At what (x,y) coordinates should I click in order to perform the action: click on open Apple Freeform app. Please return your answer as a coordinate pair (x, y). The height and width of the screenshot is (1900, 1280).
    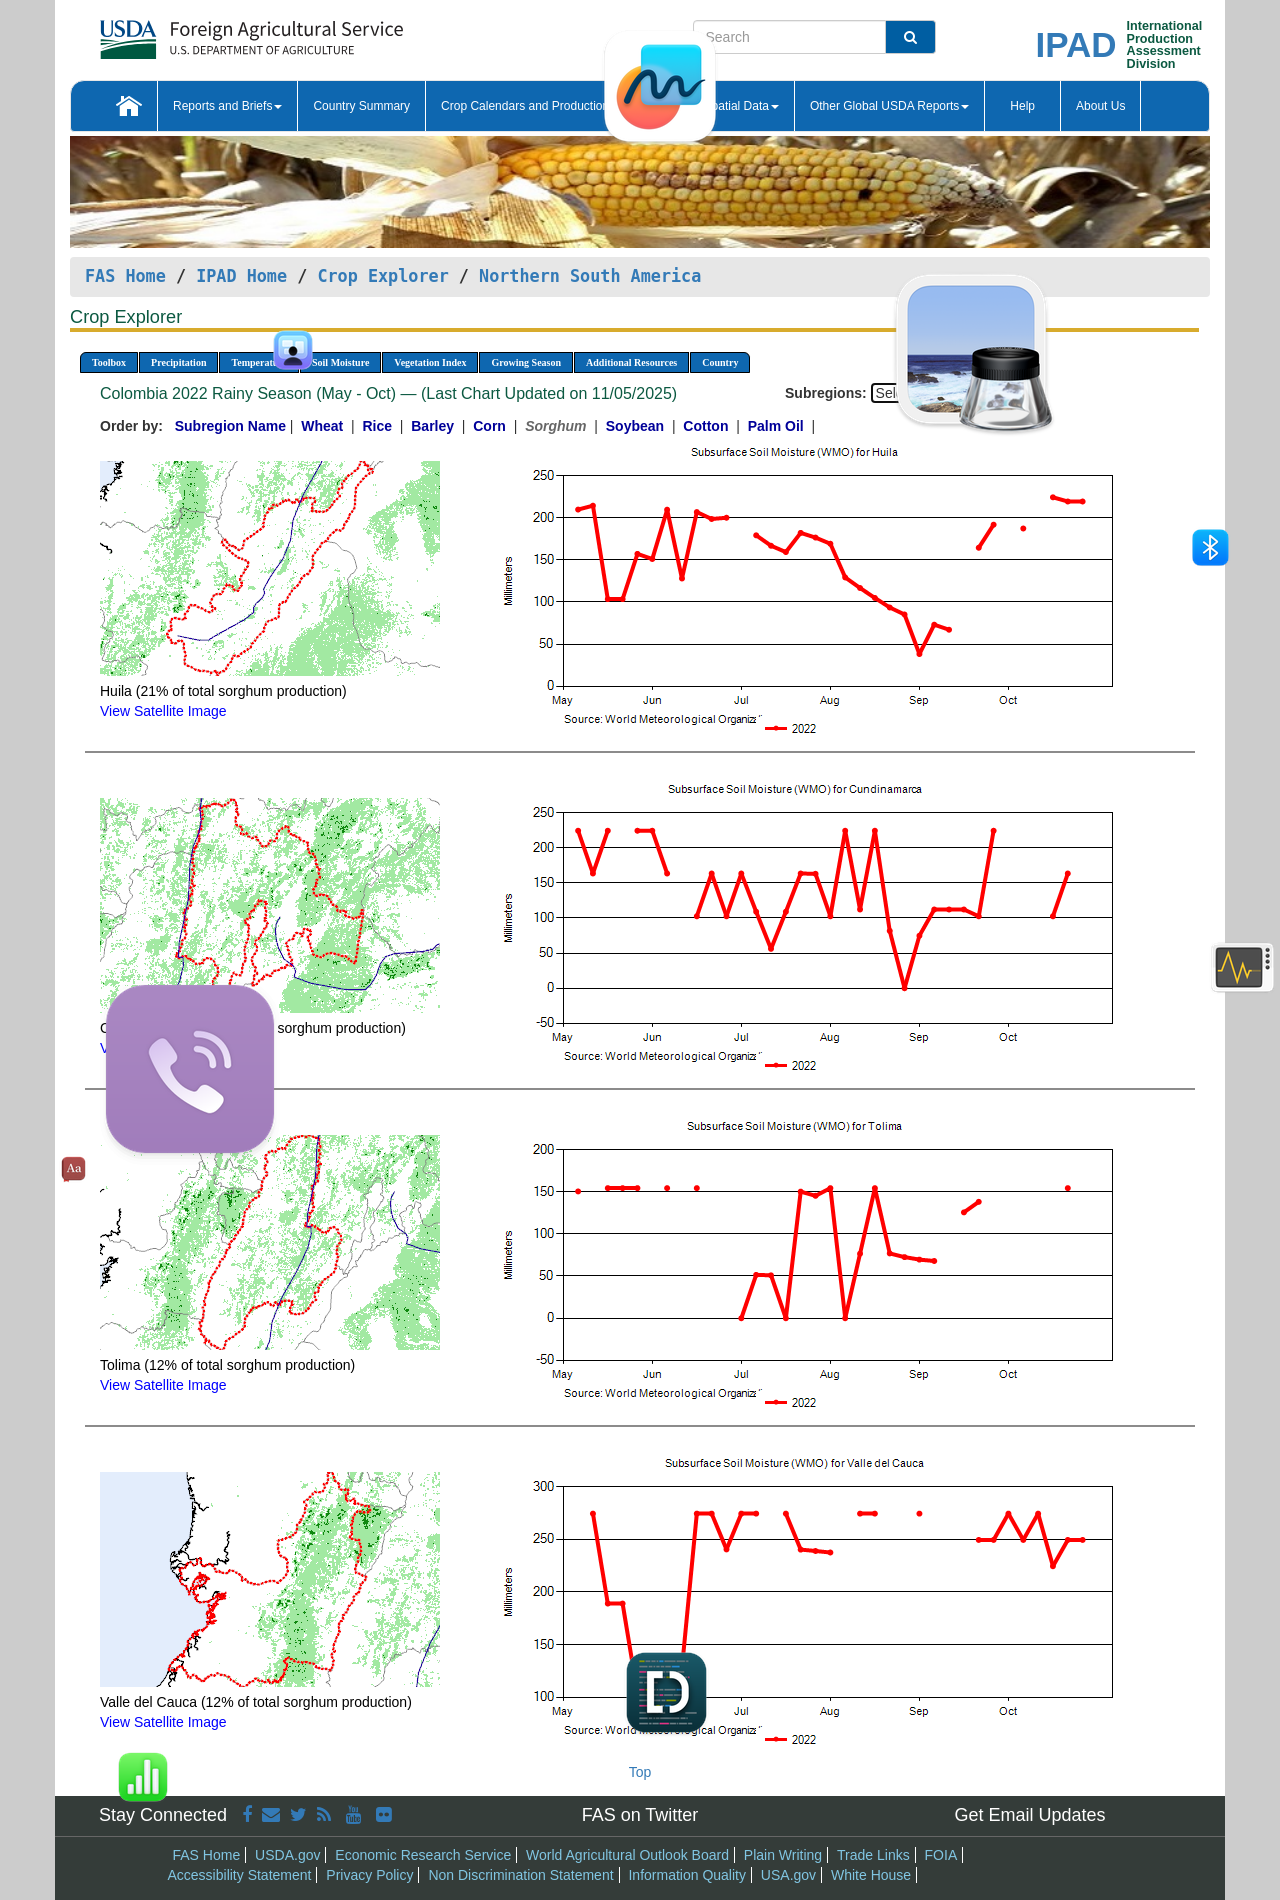
    Looking at the image, I should click on (660, 86).